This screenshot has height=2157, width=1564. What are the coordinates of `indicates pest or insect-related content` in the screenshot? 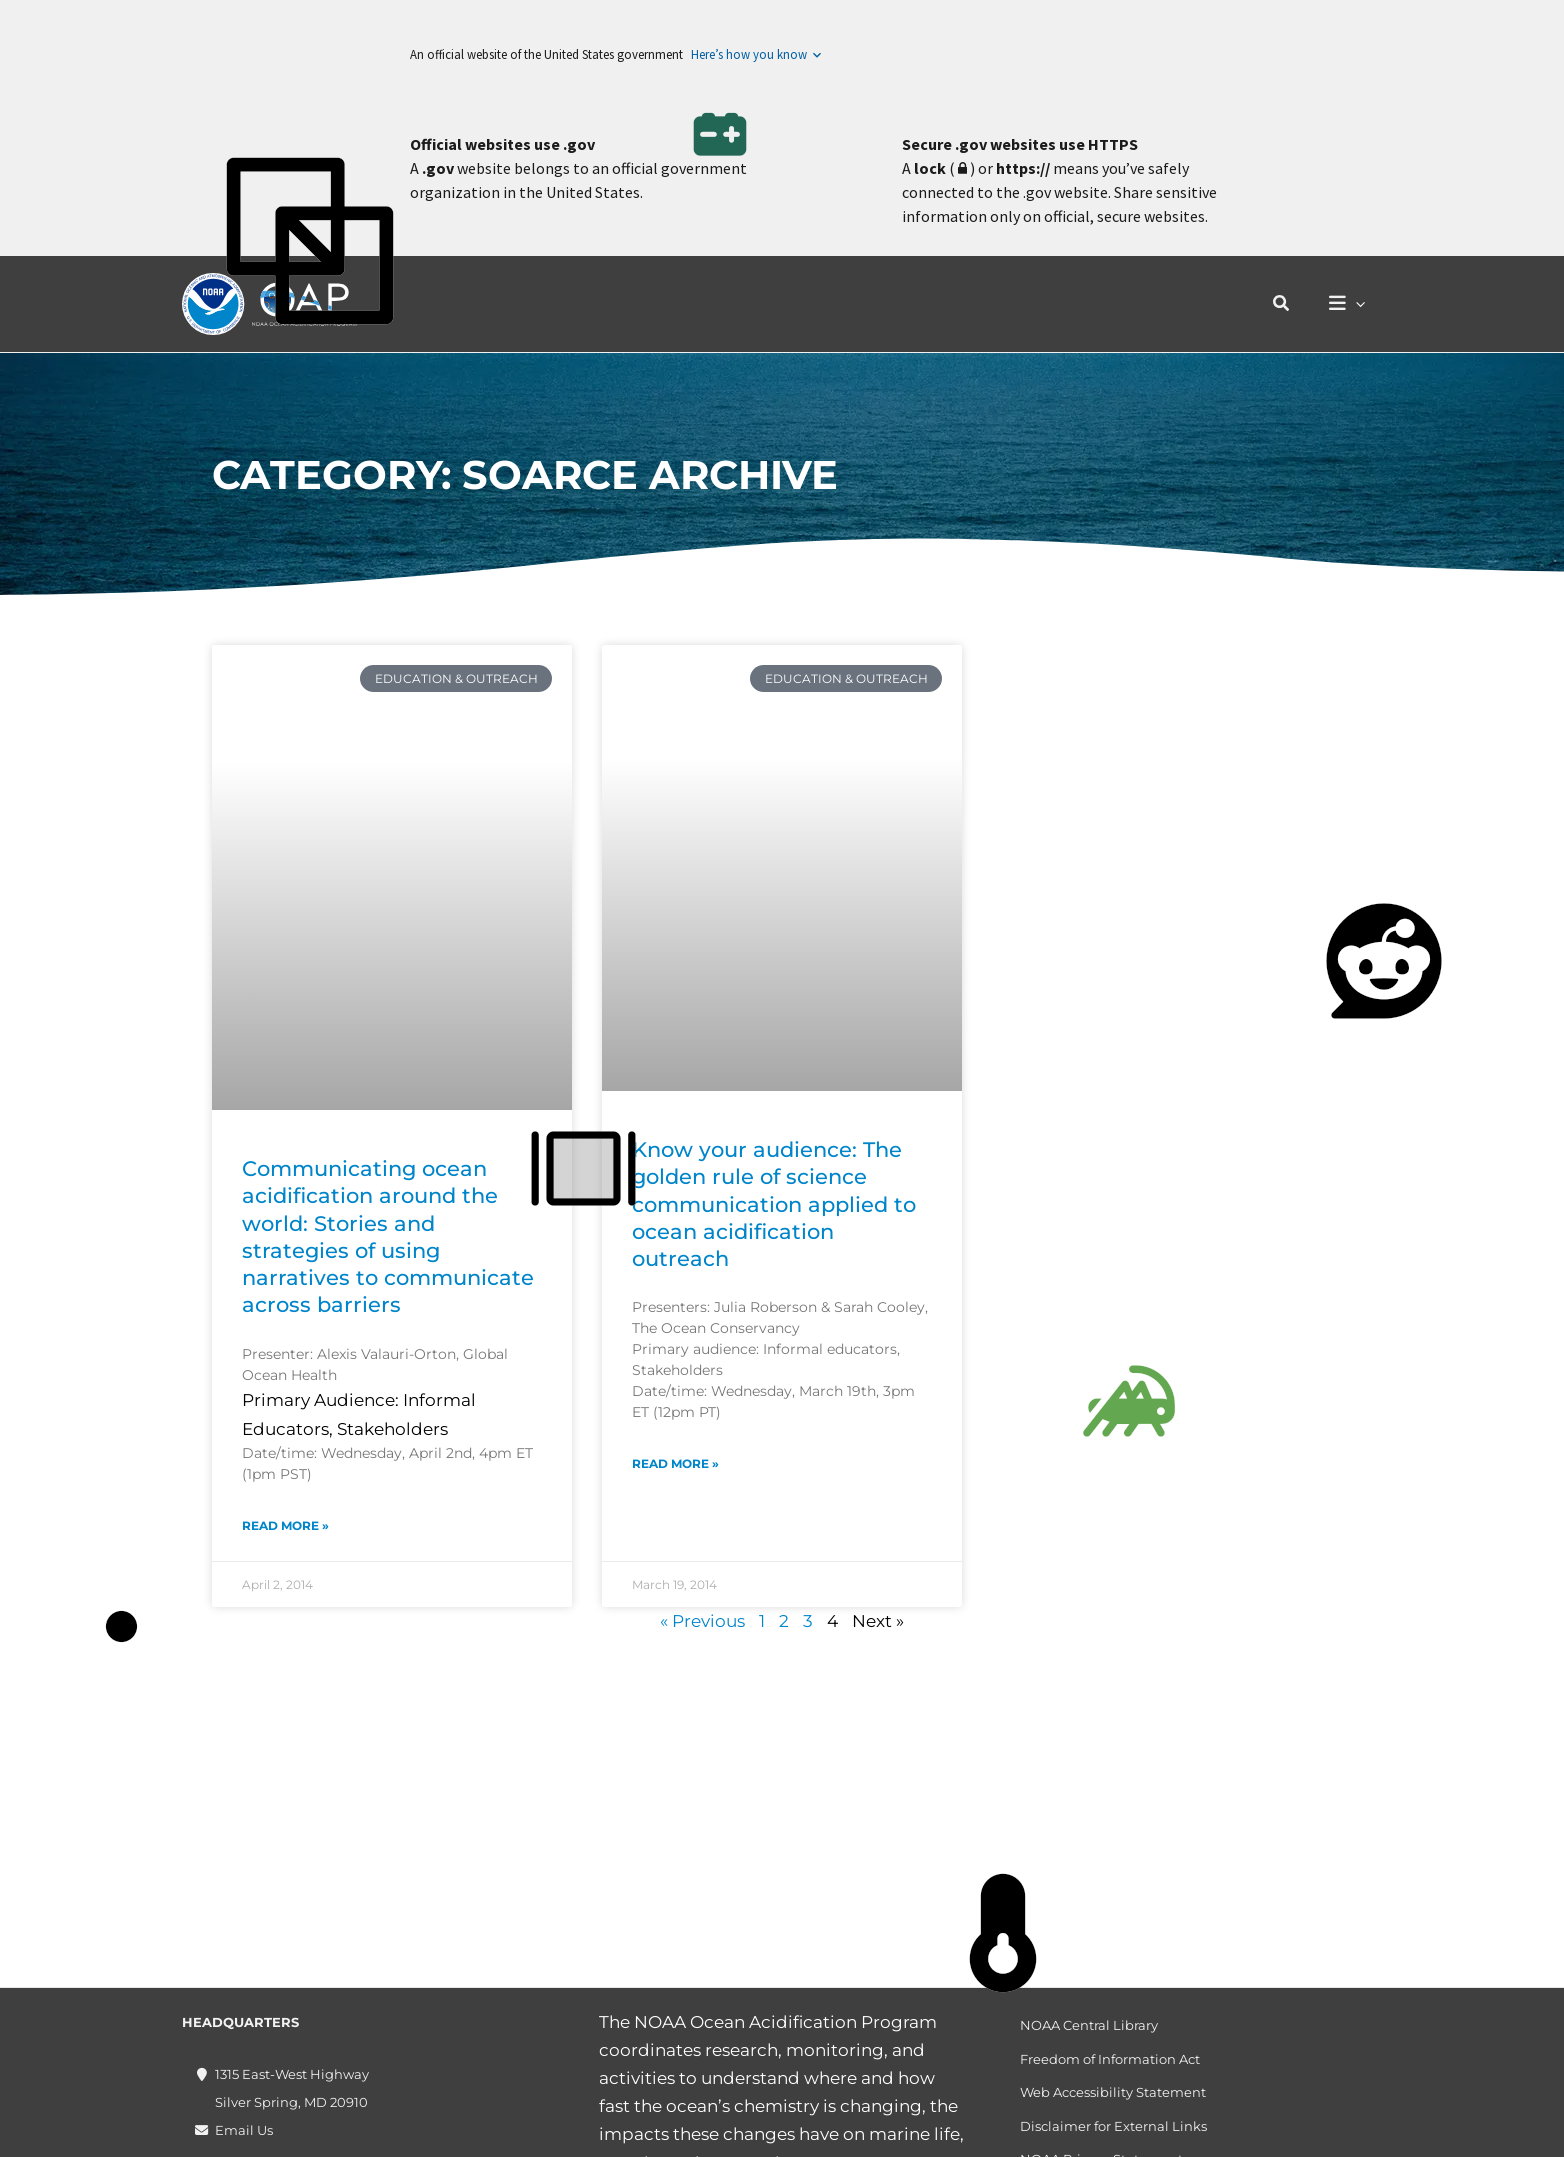 It's located at (1129, 1401).